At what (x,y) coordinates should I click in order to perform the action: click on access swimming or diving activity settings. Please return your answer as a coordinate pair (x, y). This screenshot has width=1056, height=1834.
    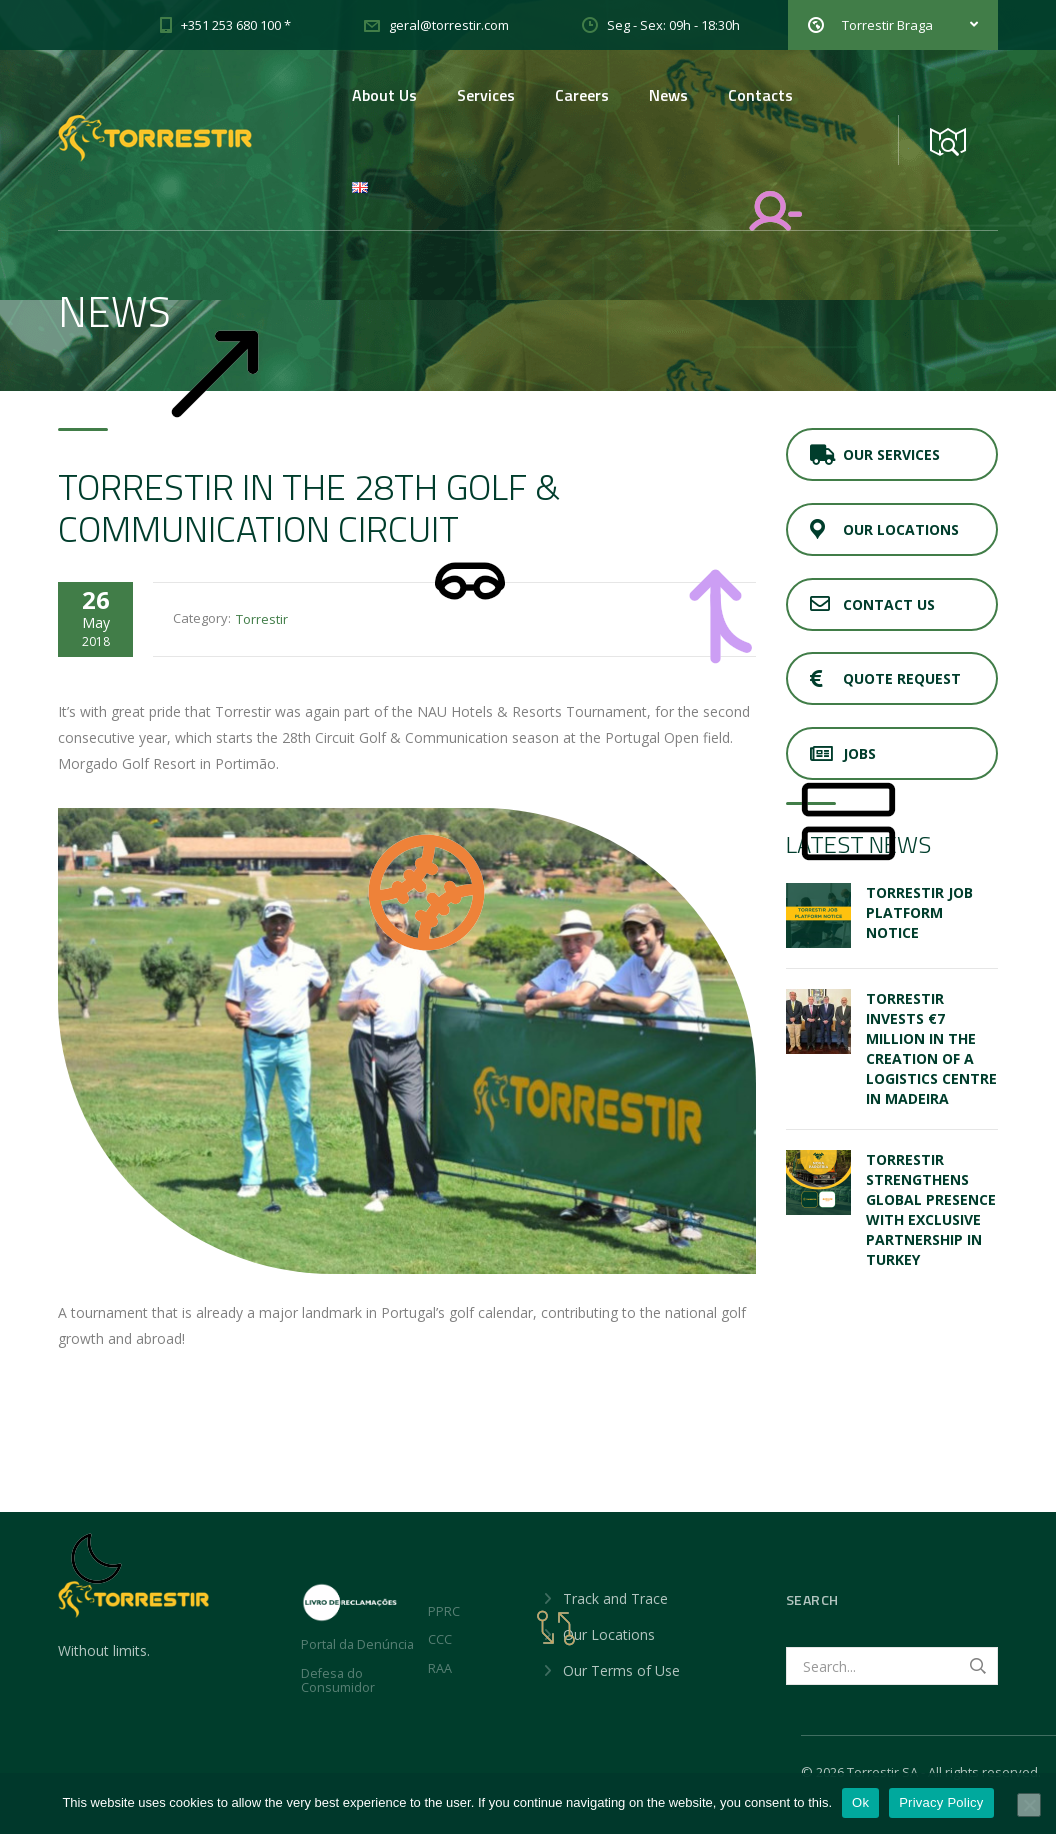
    Looking at the image, I should click on (470, 581).